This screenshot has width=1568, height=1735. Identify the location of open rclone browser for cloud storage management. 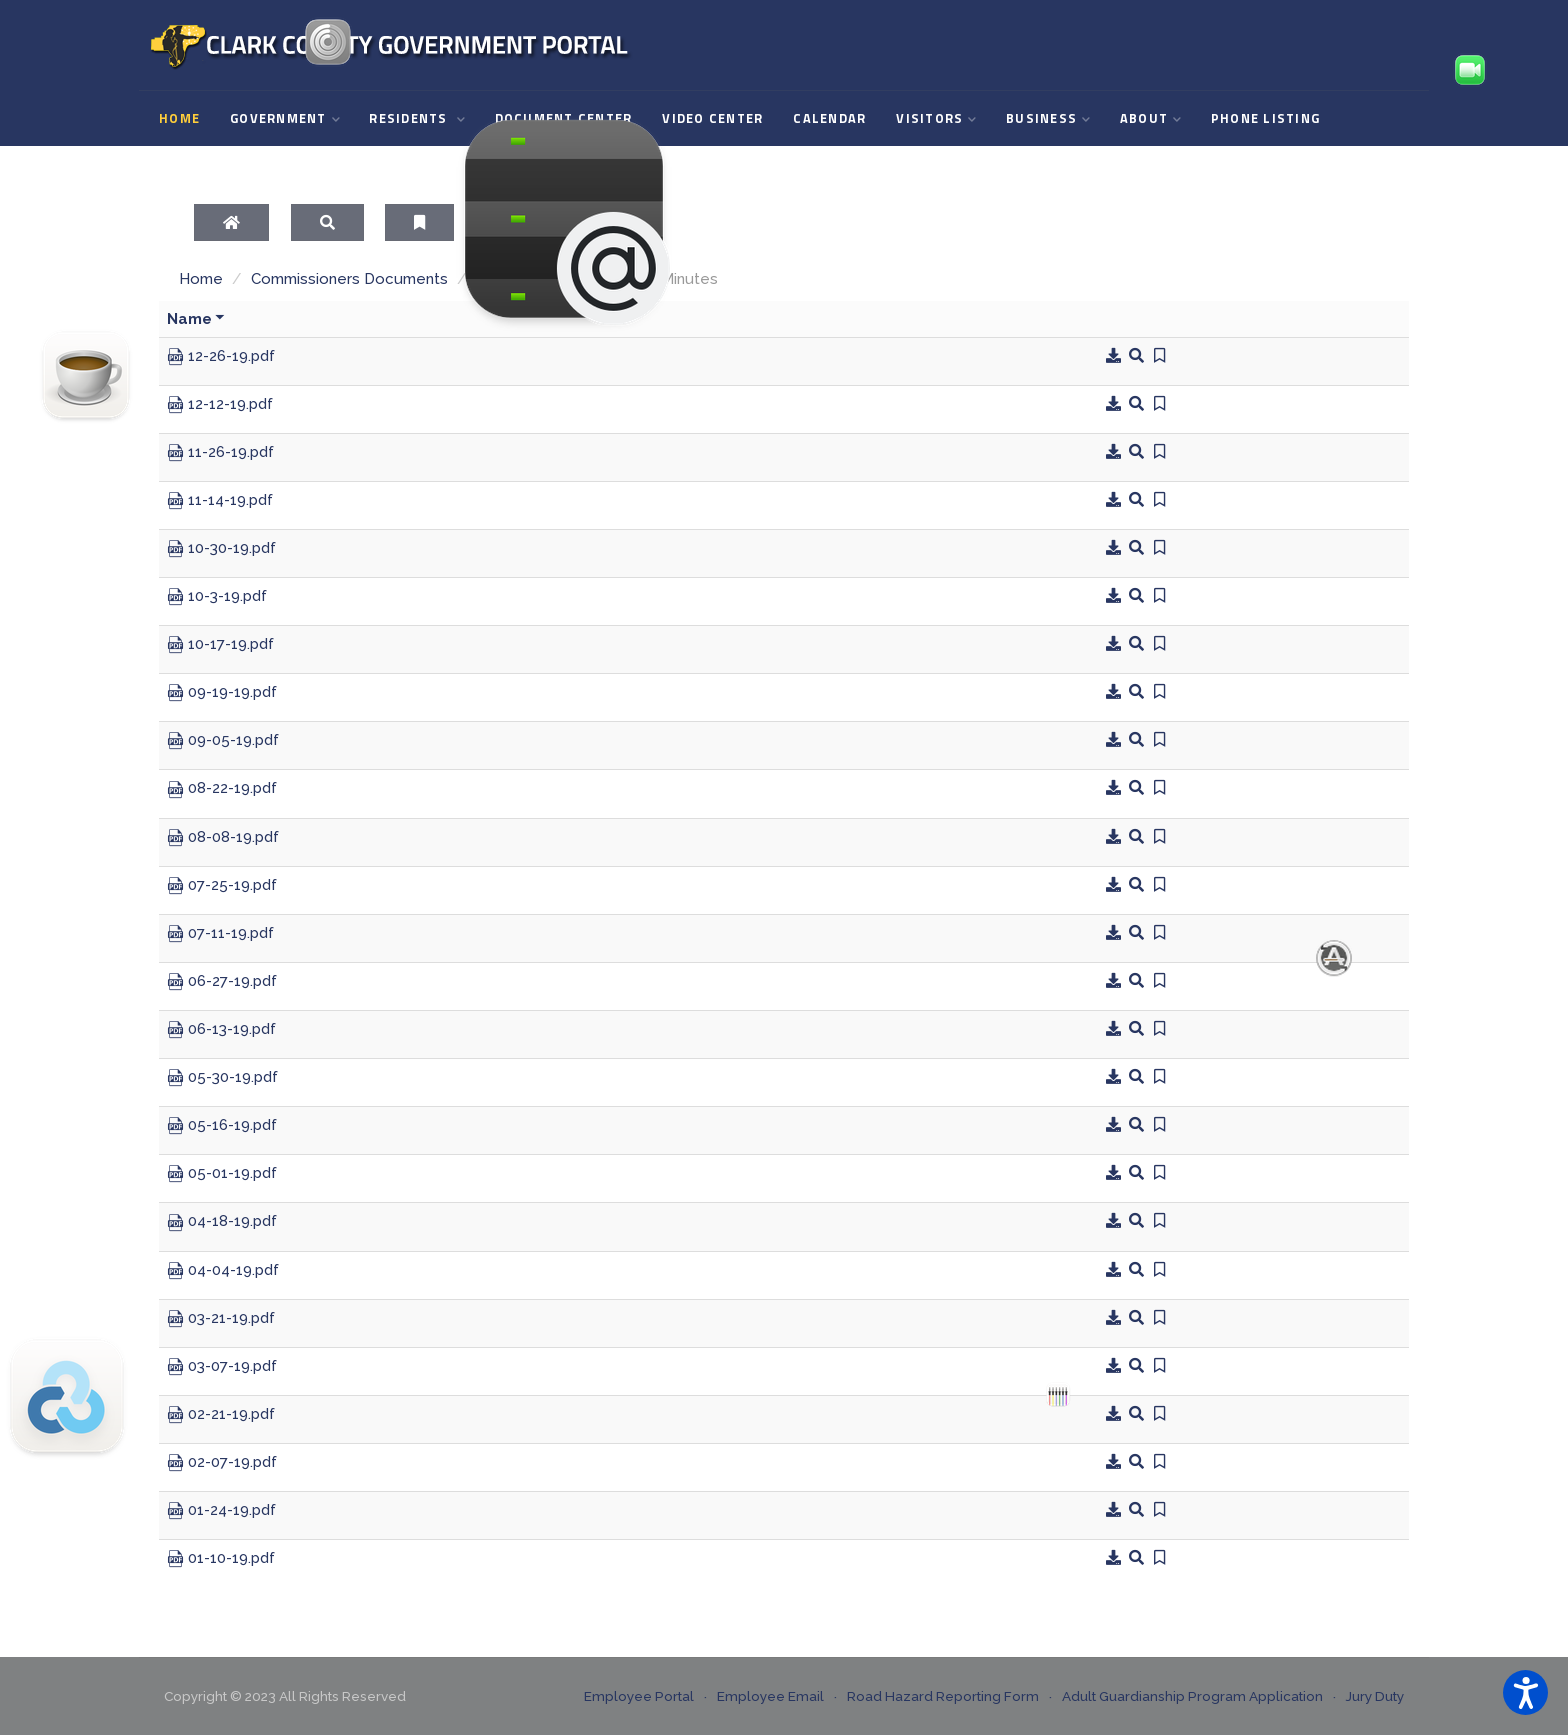
(67, 1396).